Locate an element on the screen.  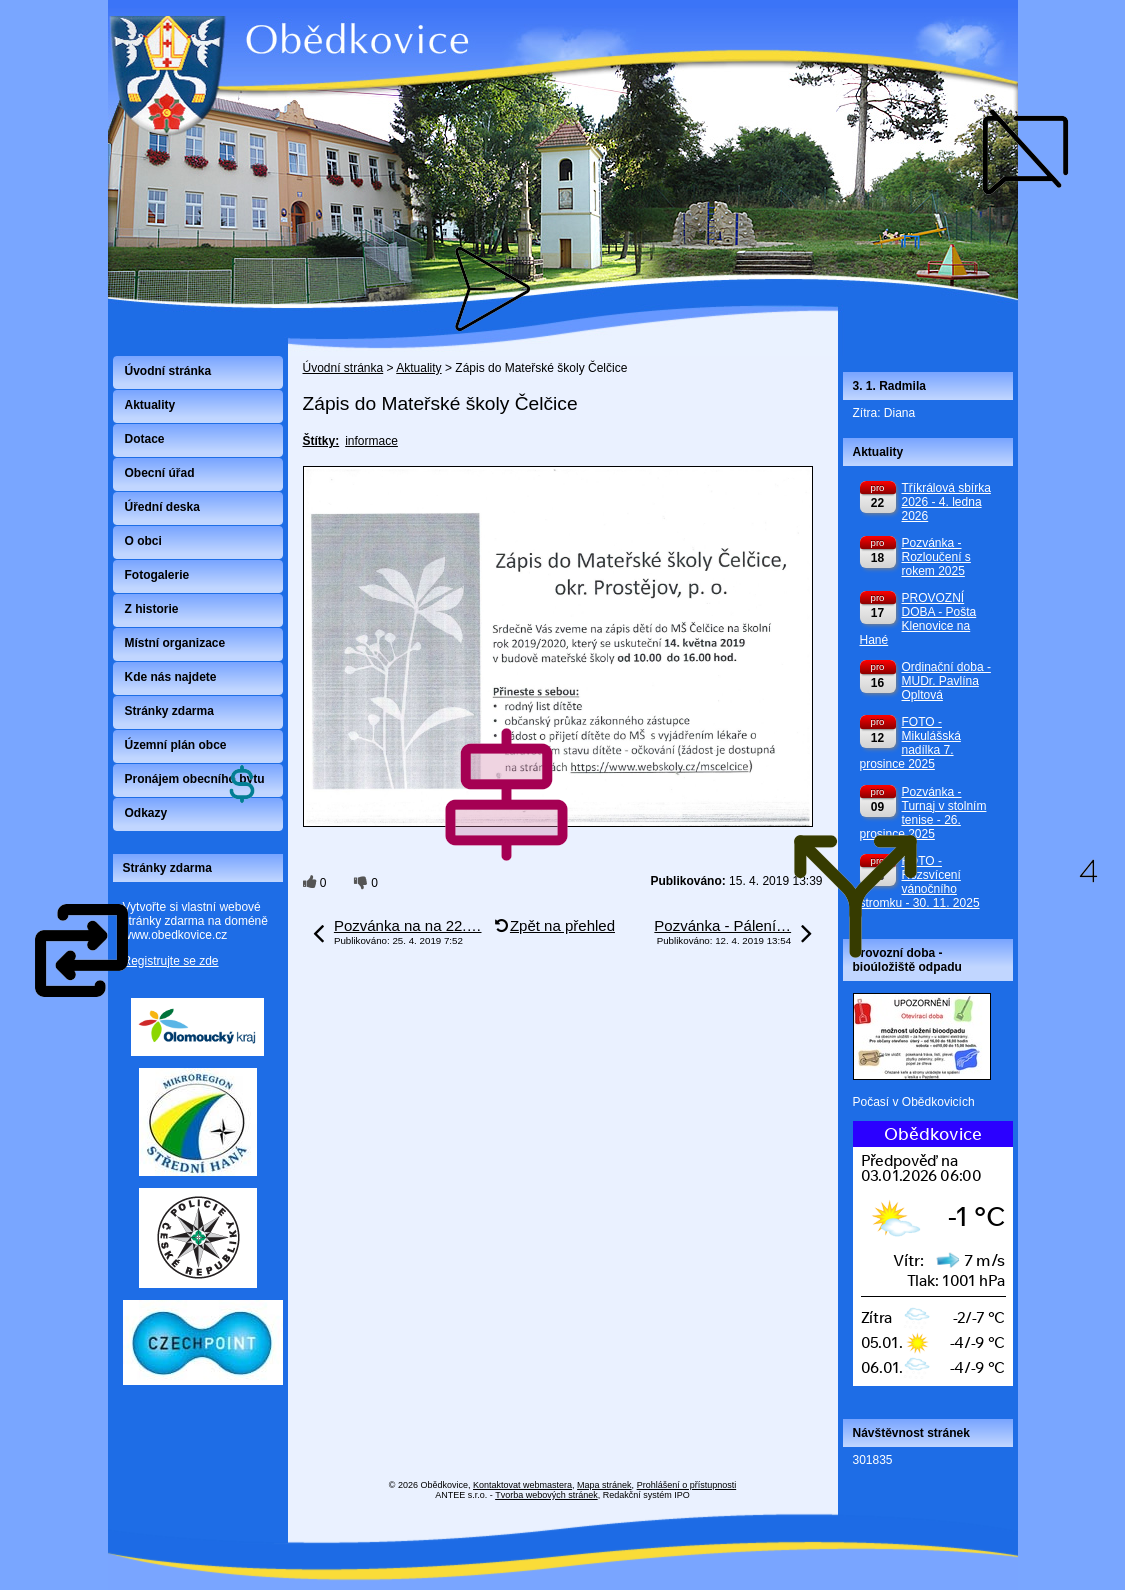
align objects to horizontal center is located at coordinates (506, 794).